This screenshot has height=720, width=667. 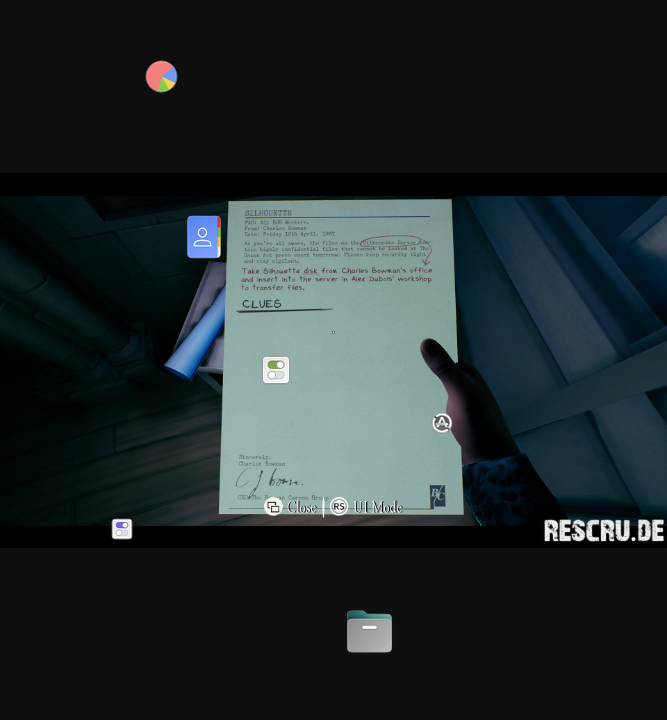 I want to click on check for system software updates, so click(x=442, y=423).